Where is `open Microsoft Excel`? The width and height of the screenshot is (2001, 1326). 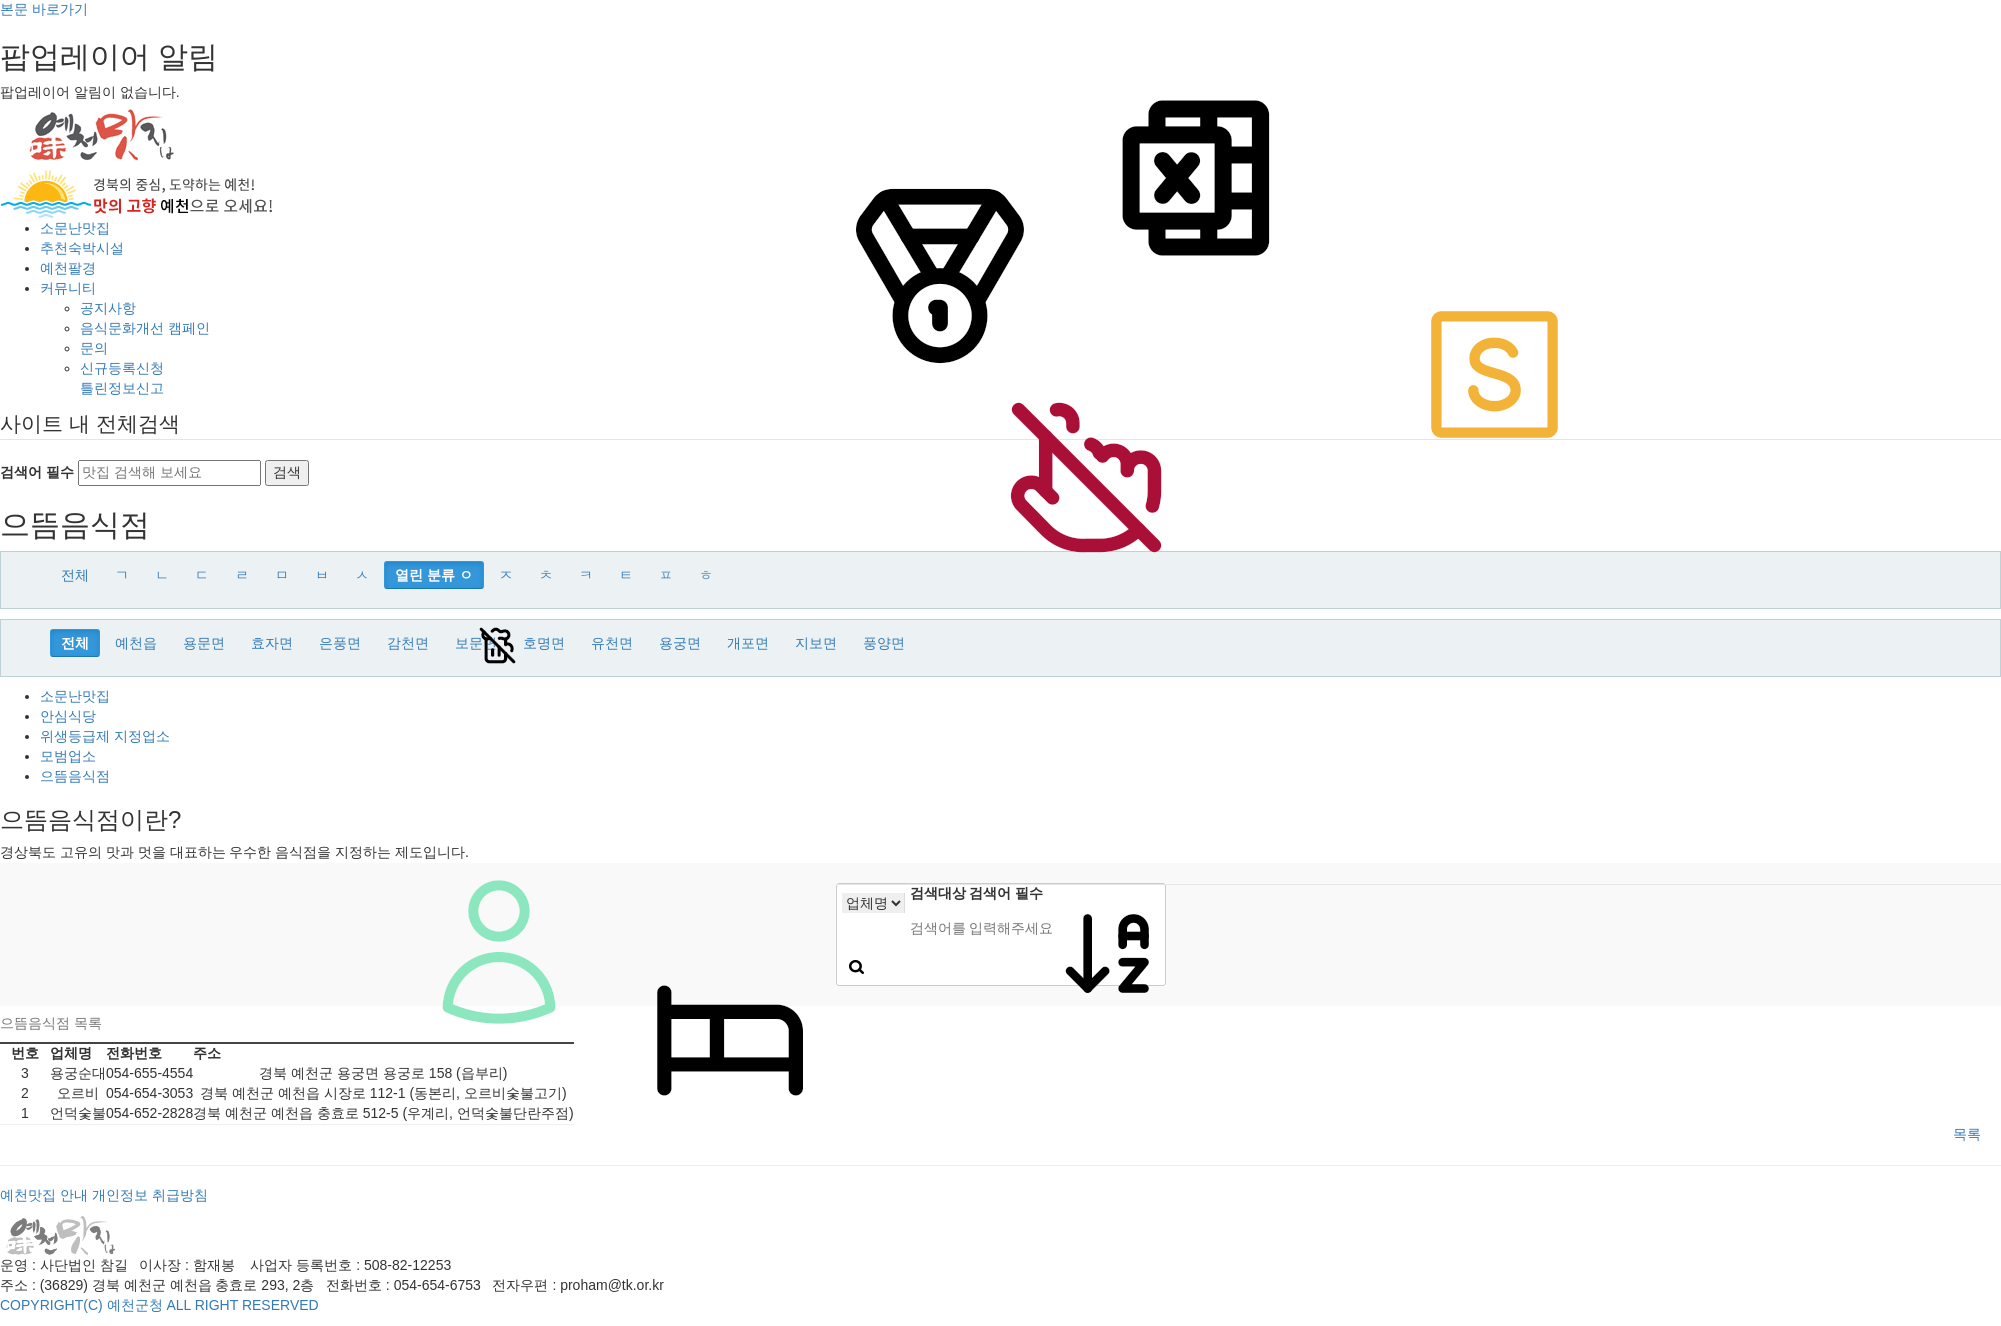
open Microsoft Excel is located at coordinates (1203, 178).